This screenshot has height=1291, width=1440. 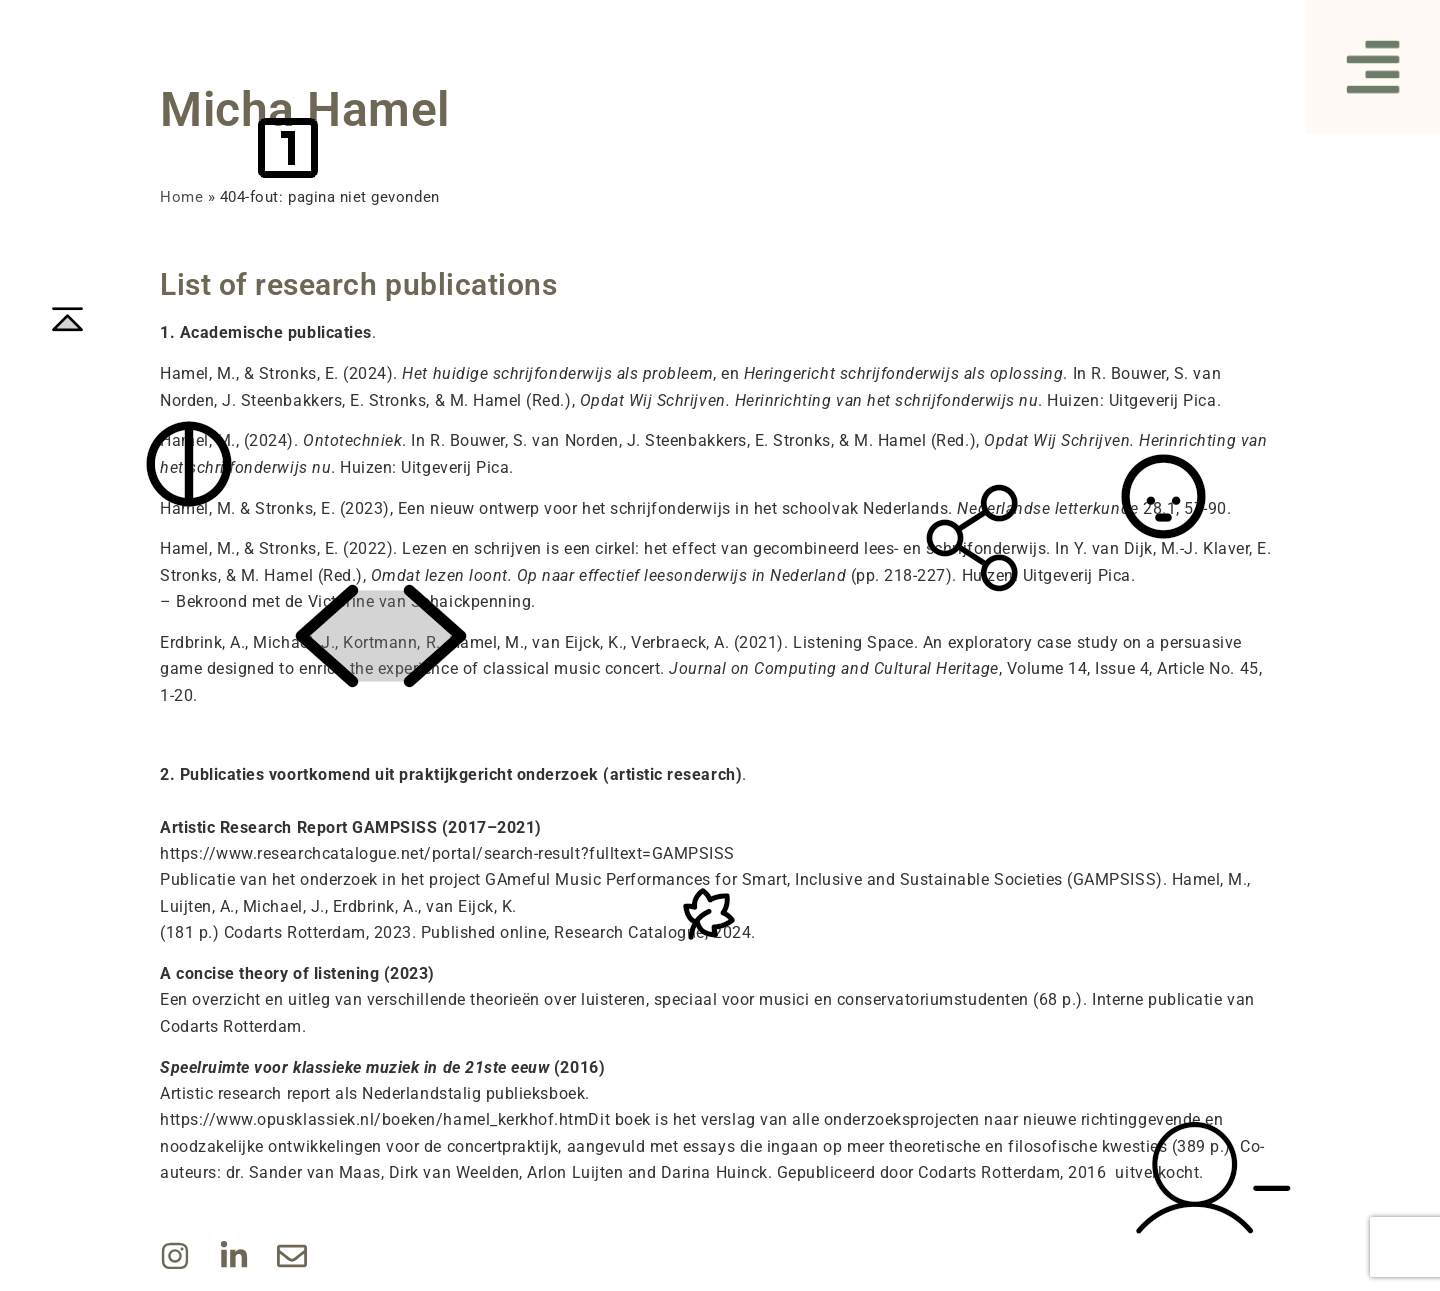 What do you see at coordinates (189, 464) in the screenshot?
I see `toggle between light and dark mode` at bounding box center [189, 464].